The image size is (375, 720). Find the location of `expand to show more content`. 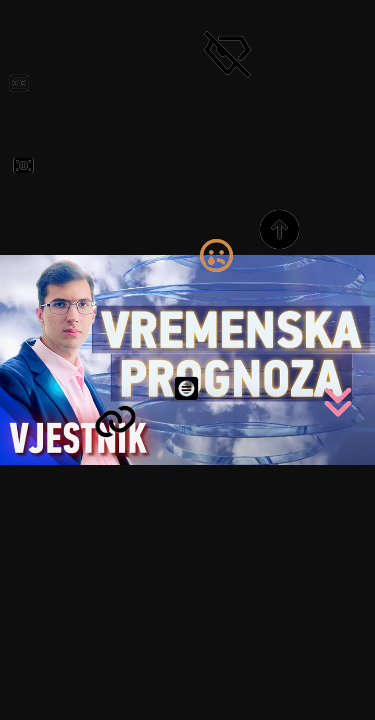

expand to show more content is located at coordinates (338, 401).